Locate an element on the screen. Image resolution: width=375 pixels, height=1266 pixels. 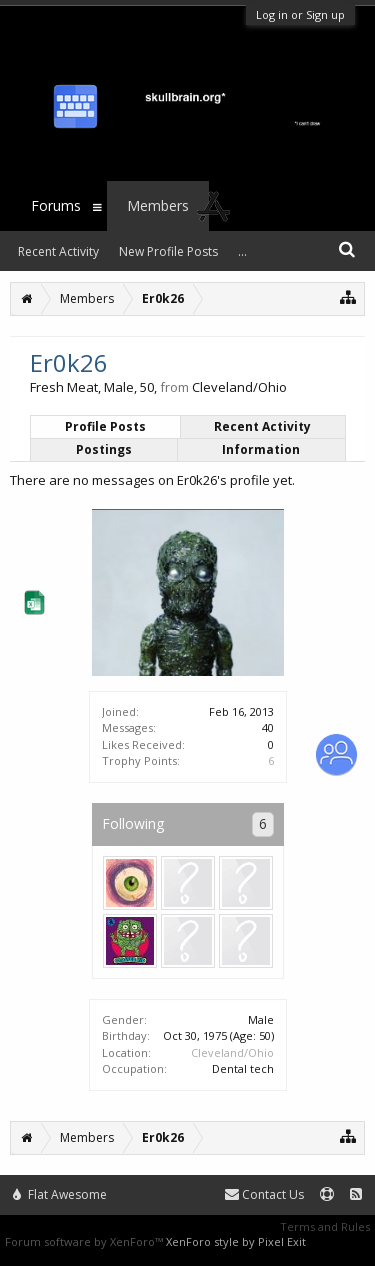
configure keyboard and input settings is located at coordinates (75, 106).